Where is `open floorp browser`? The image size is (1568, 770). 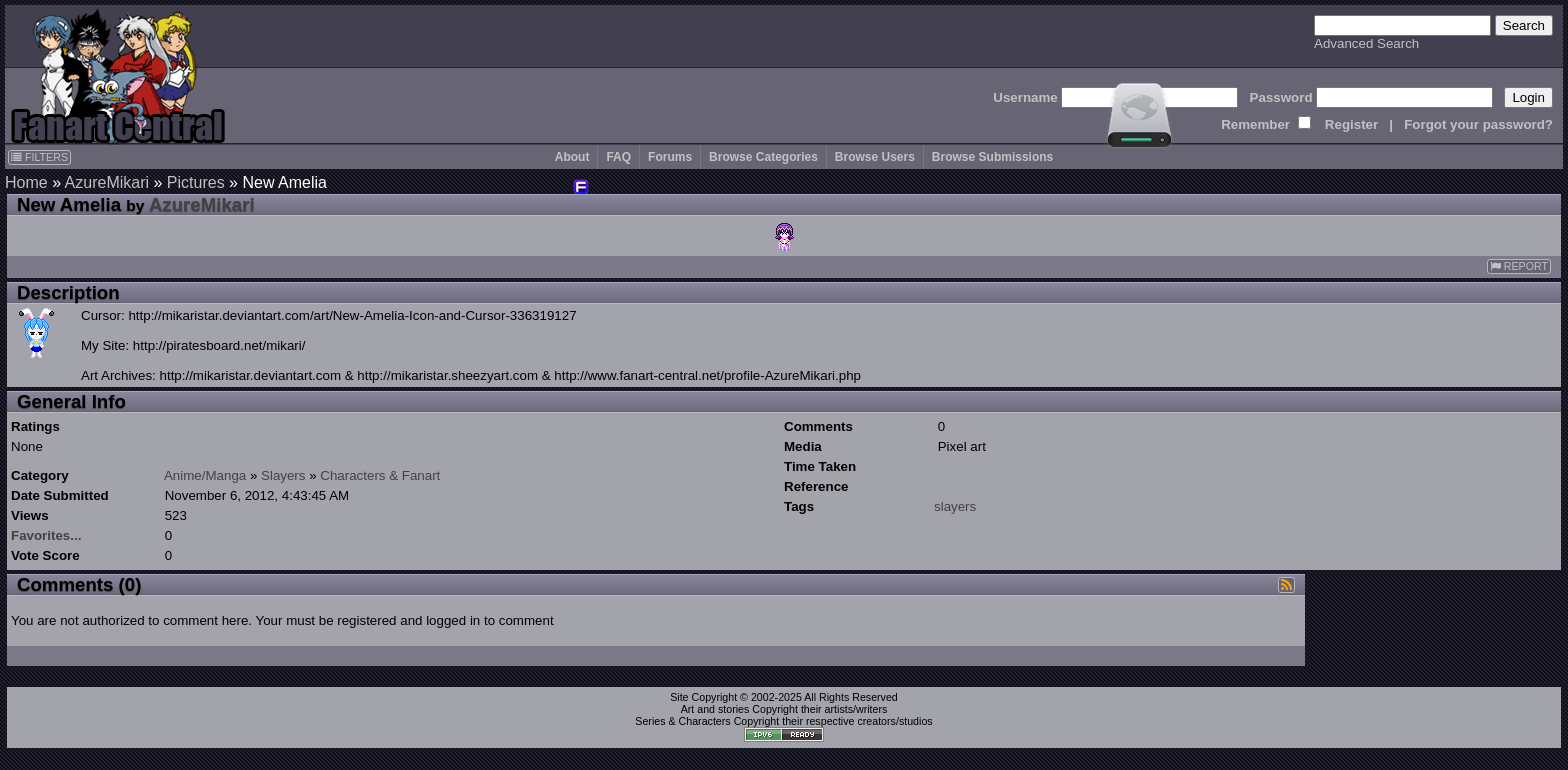
open floorp browser is located at coordinates (581, 187).